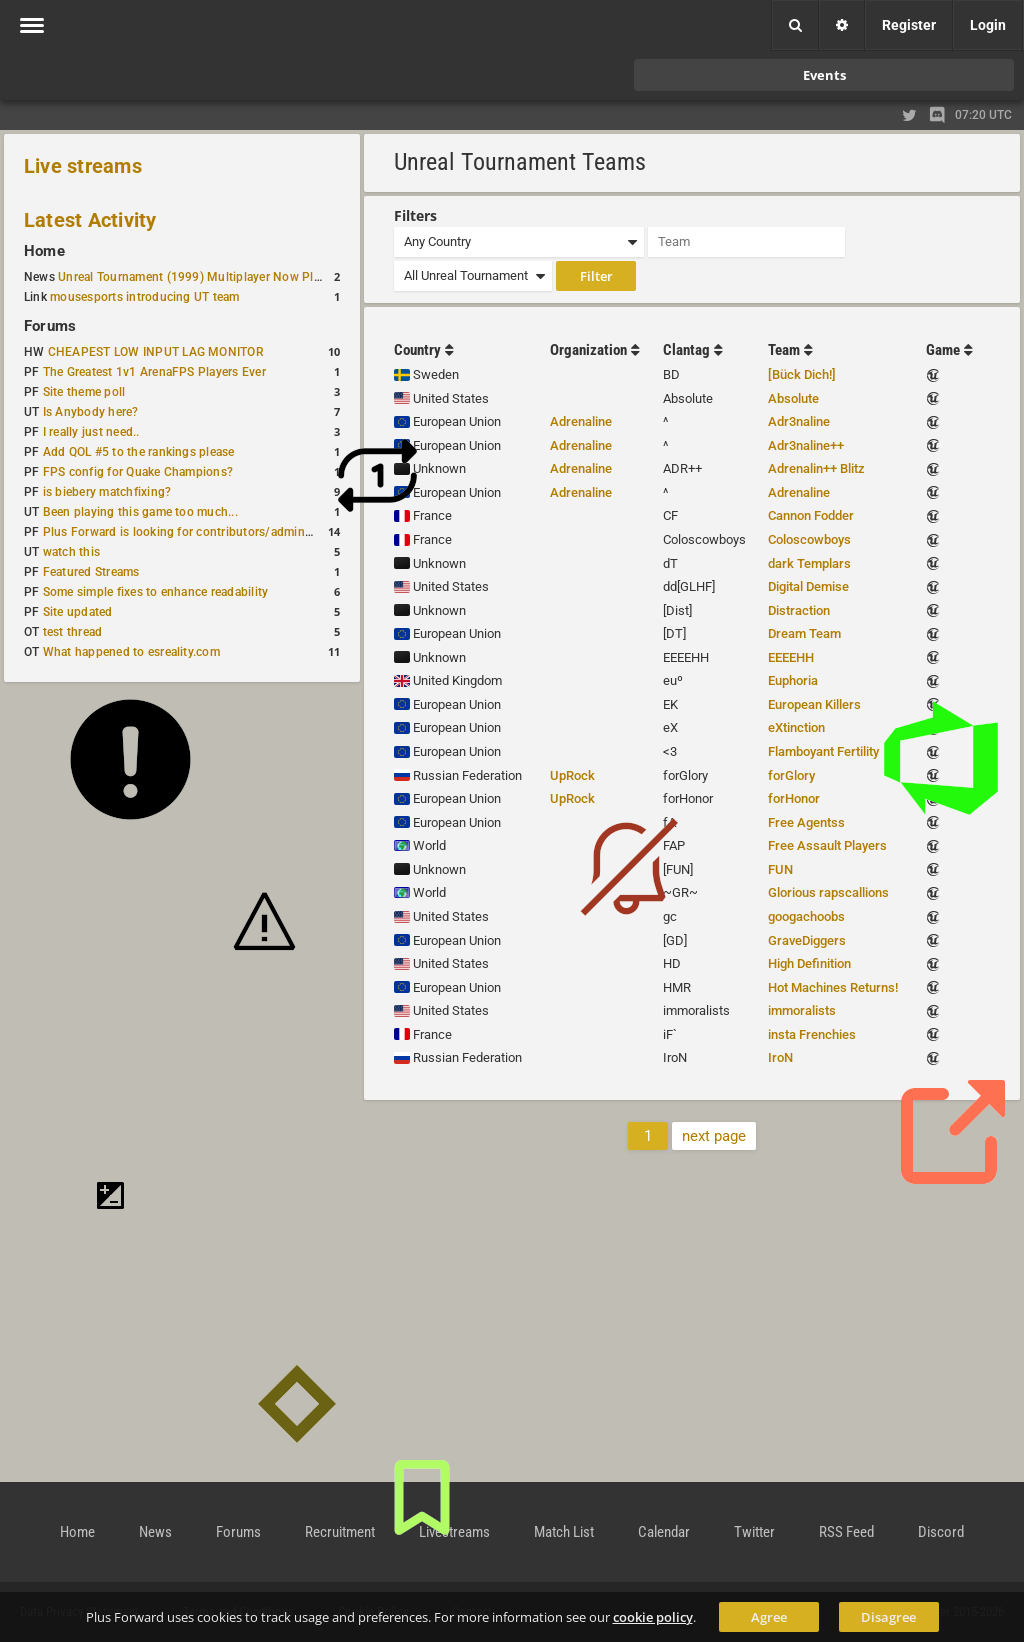 The image size is (1024, 1642). Describe the element at coordinates (297, 1404) in the screenshot. I see `unverified log breakpoint in debug mode` at that location.